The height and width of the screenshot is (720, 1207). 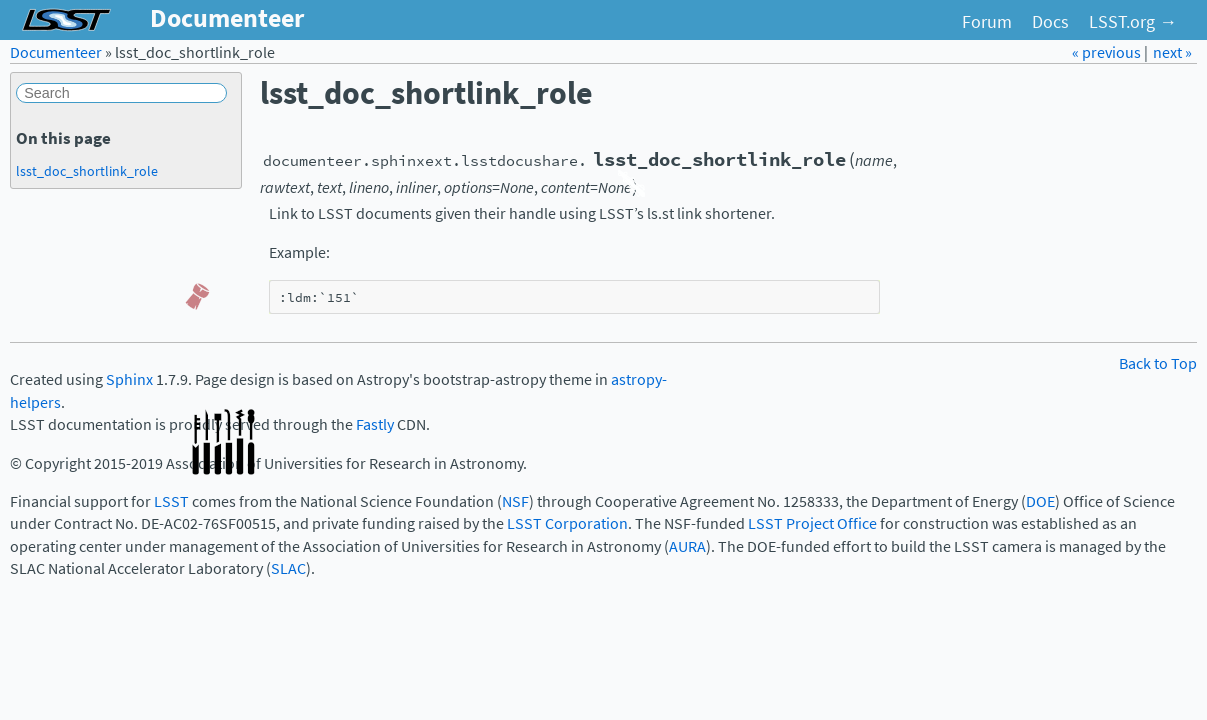 What do you see at coordinates (224, 441) in the screenshot?
I see `lockpicking tools or thief skills in a game` at bounding box center [224, 441].